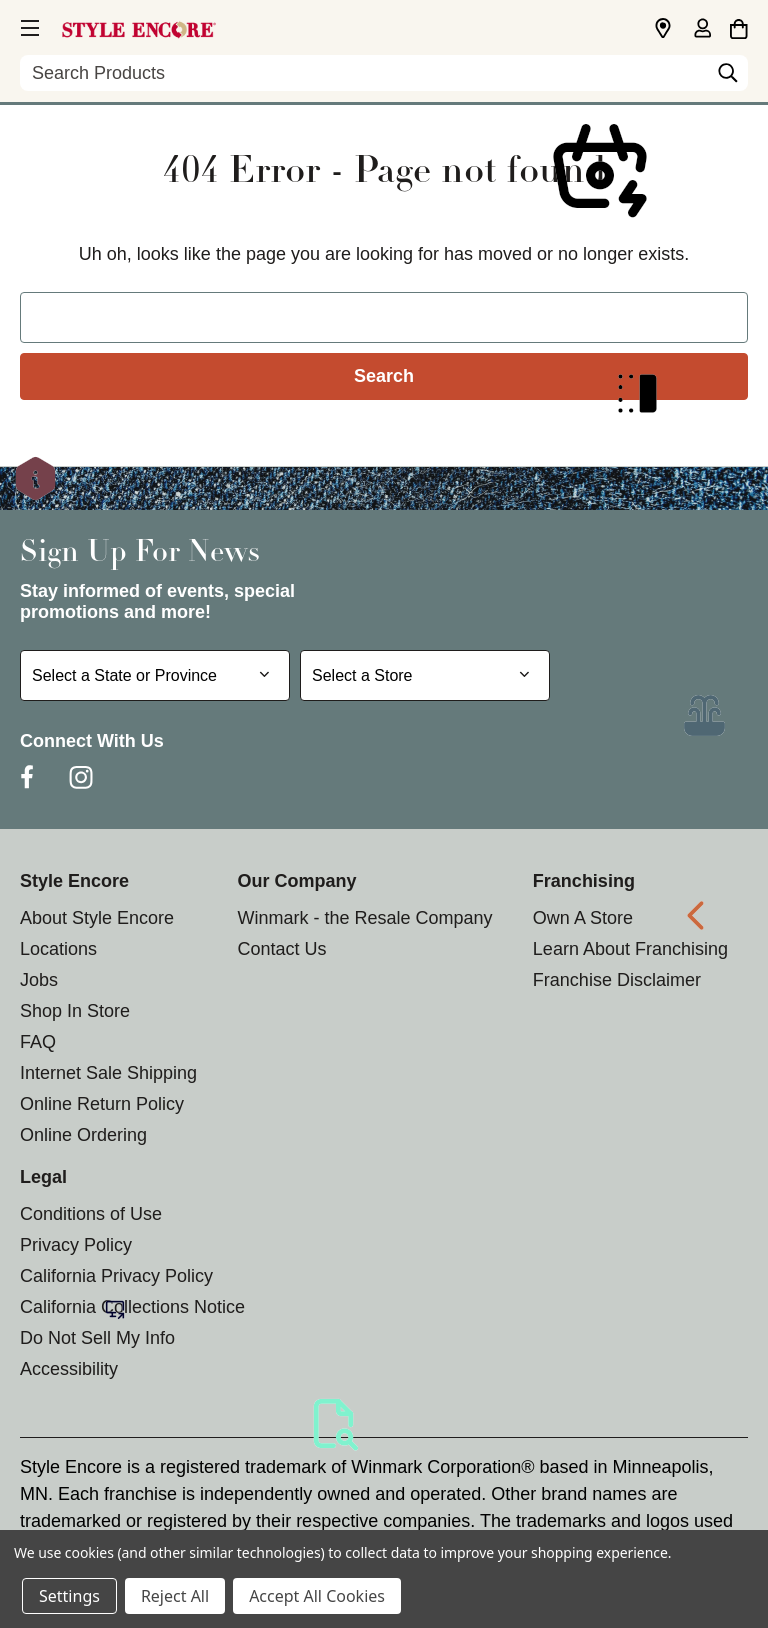 This screenshot has height=1628, width=768. I want to click on view more information about this item, so click(35, 478).